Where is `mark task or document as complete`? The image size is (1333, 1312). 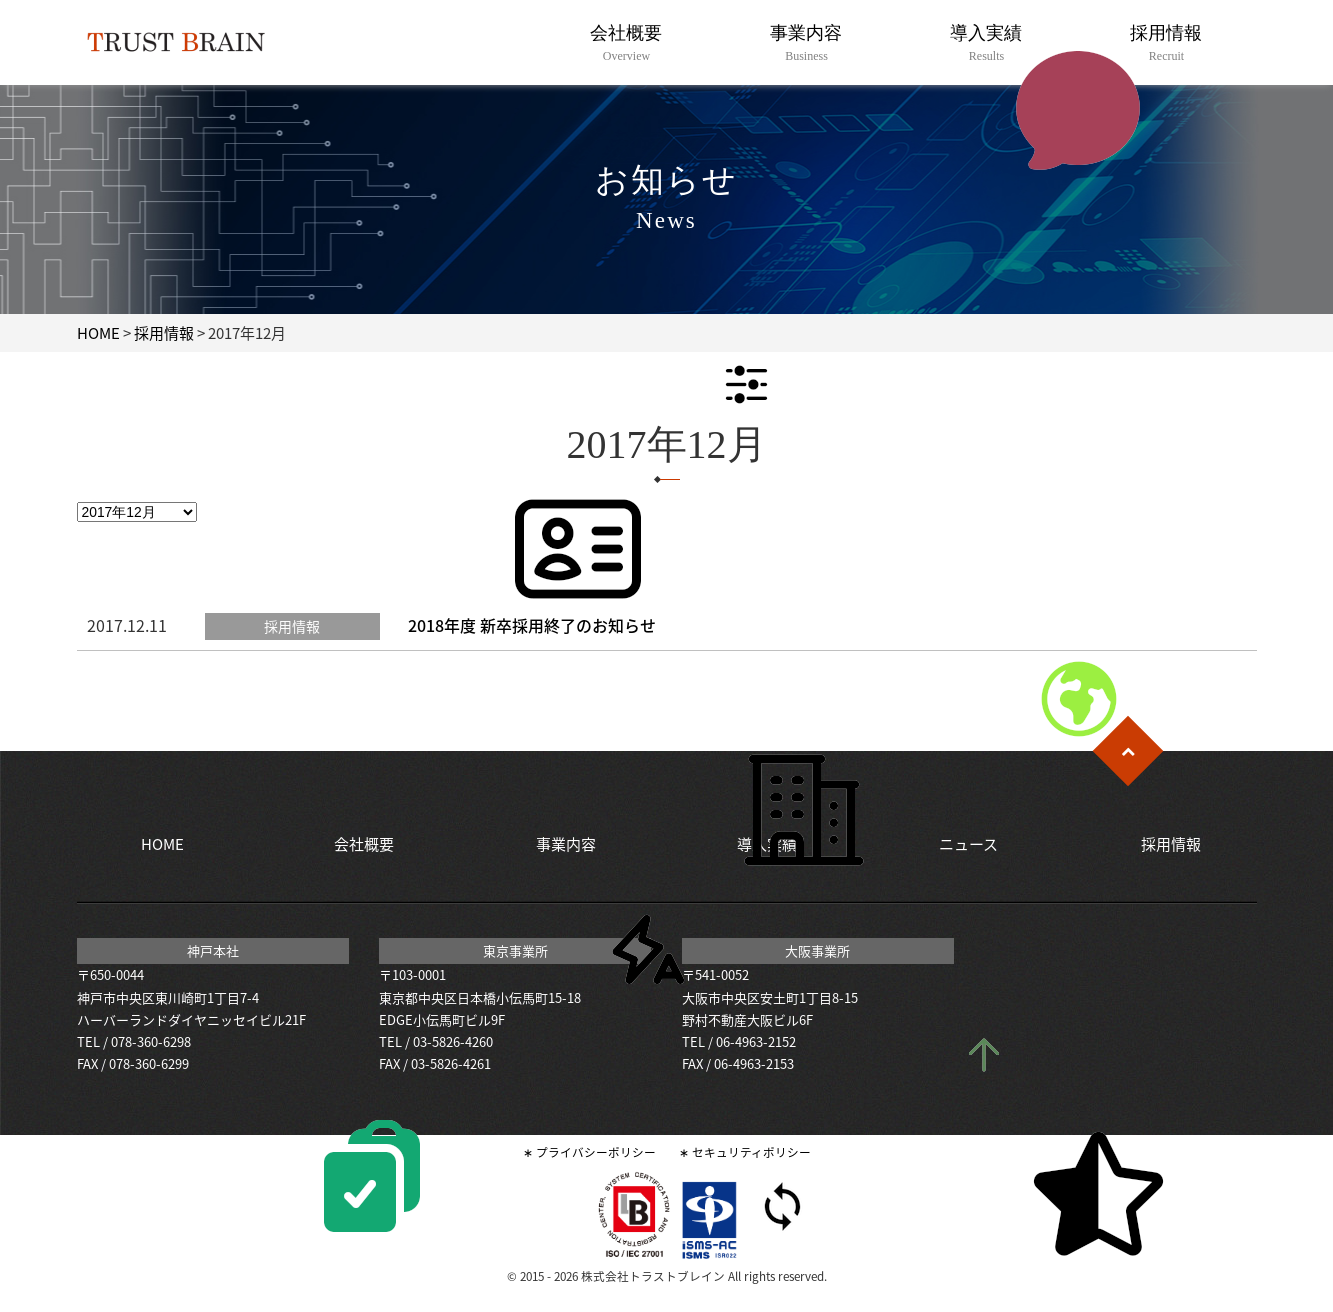
mark task or document as complete is located at coordinates (372, 1176).